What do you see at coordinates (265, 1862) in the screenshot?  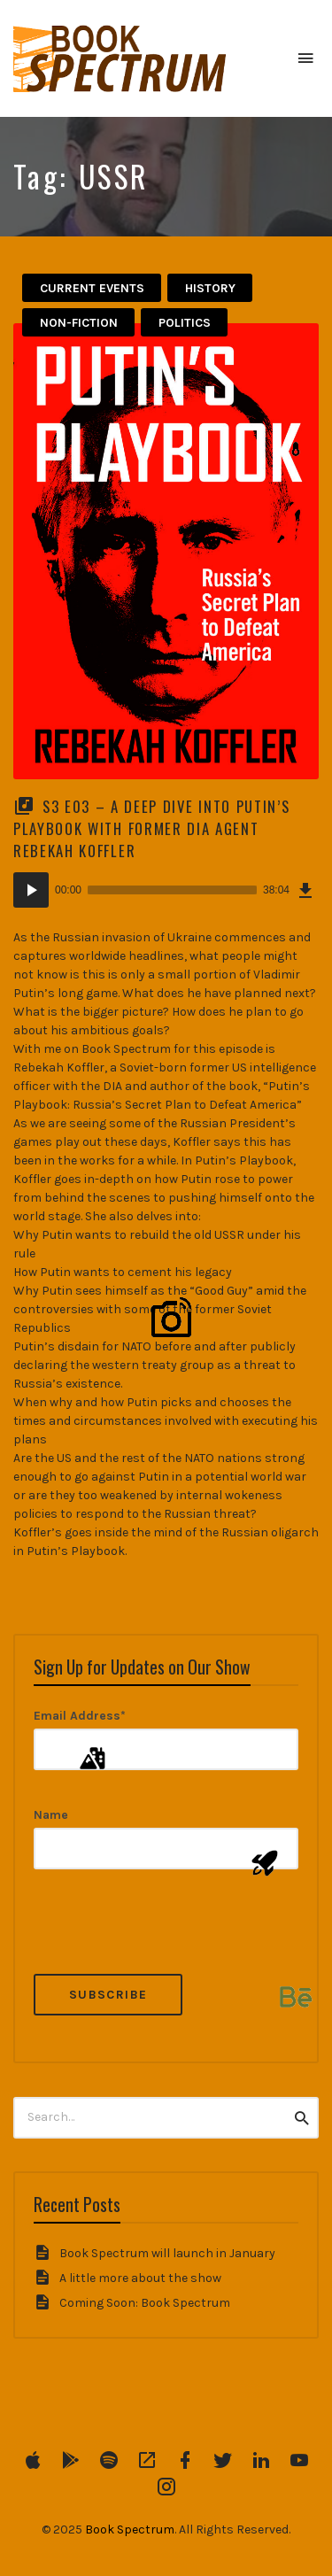 I see `launch or deploy a project` at bounding box center [265, 1862].